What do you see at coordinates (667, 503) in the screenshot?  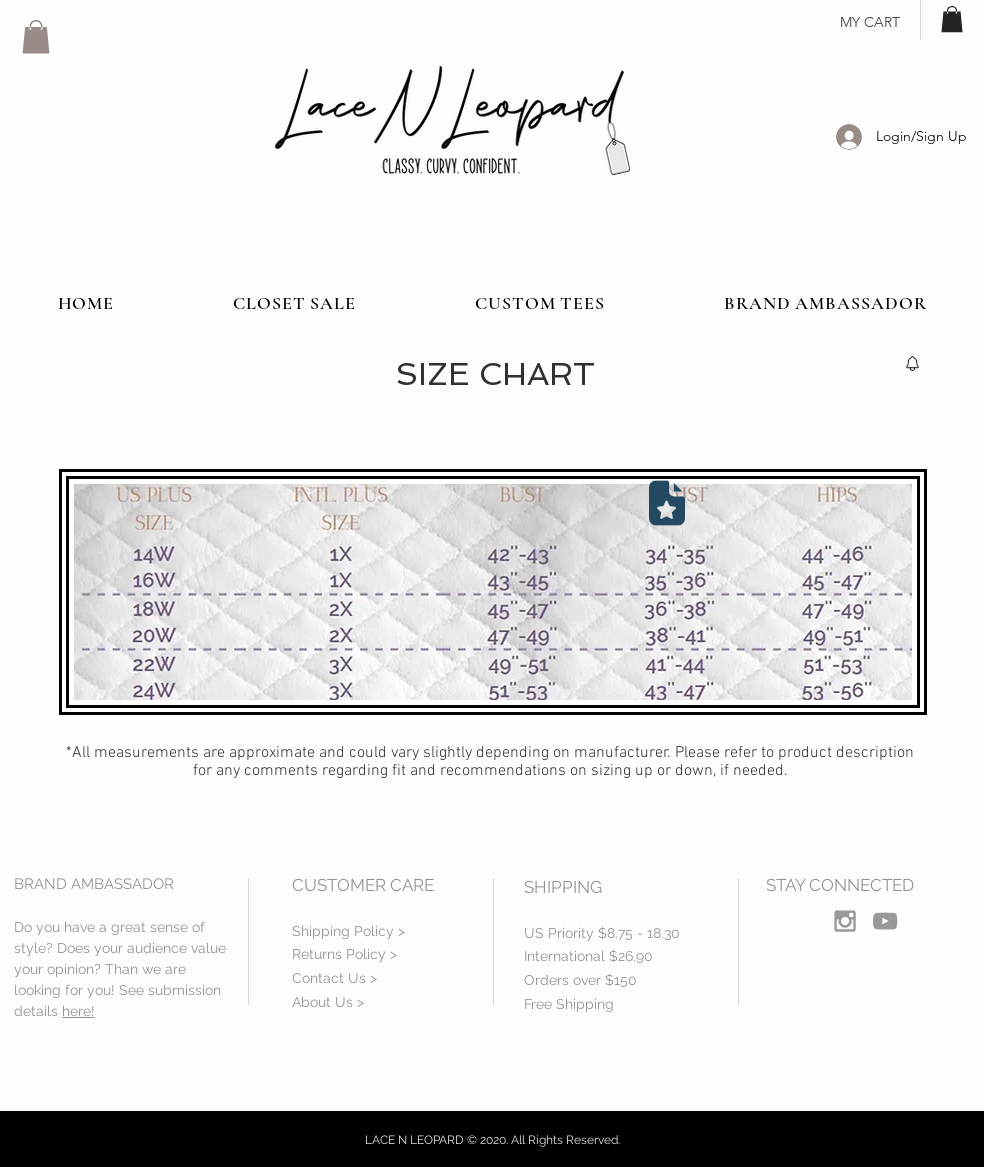 I see `view starred or favorite files` at bounding box center [667, 503].